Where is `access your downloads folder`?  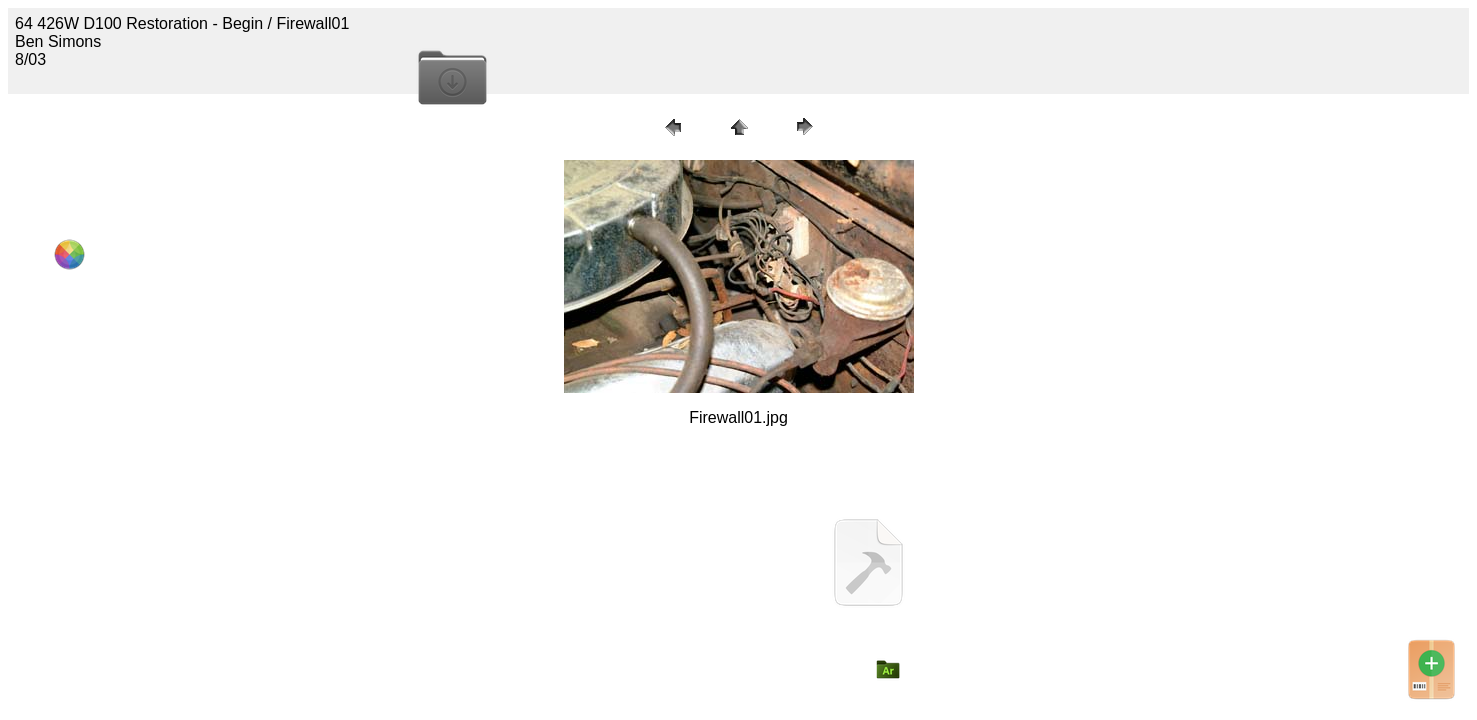
access your downloads folder is located at coordinates (452, 77).